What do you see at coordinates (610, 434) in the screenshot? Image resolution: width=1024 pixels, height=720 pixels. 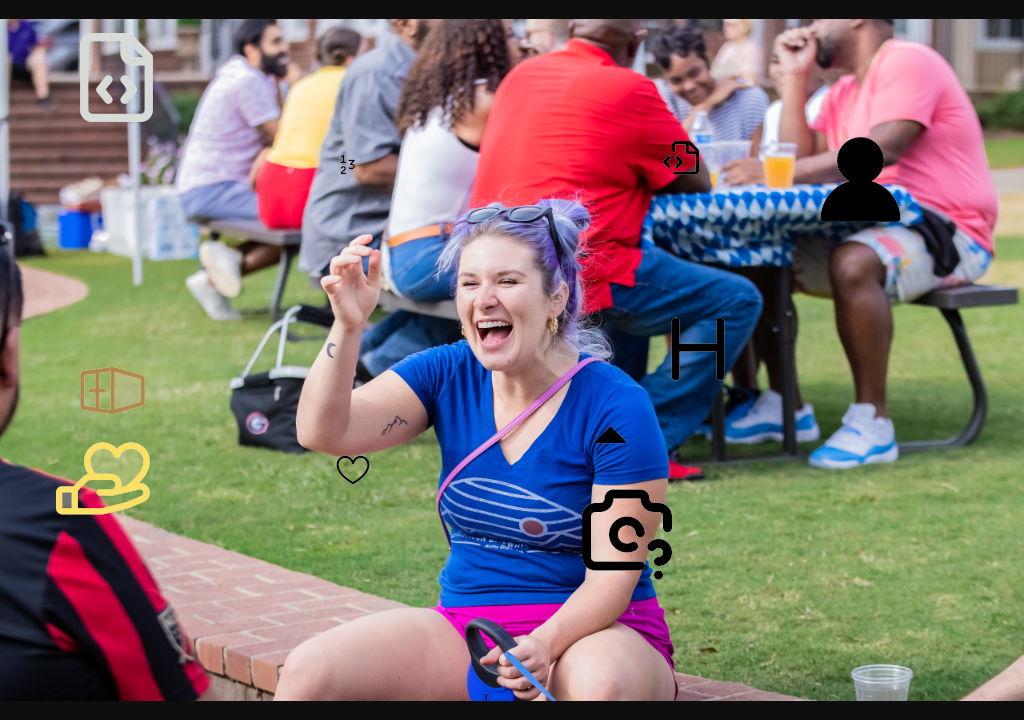 I see `expand a collapsed section` at bounding box center [610, 434].